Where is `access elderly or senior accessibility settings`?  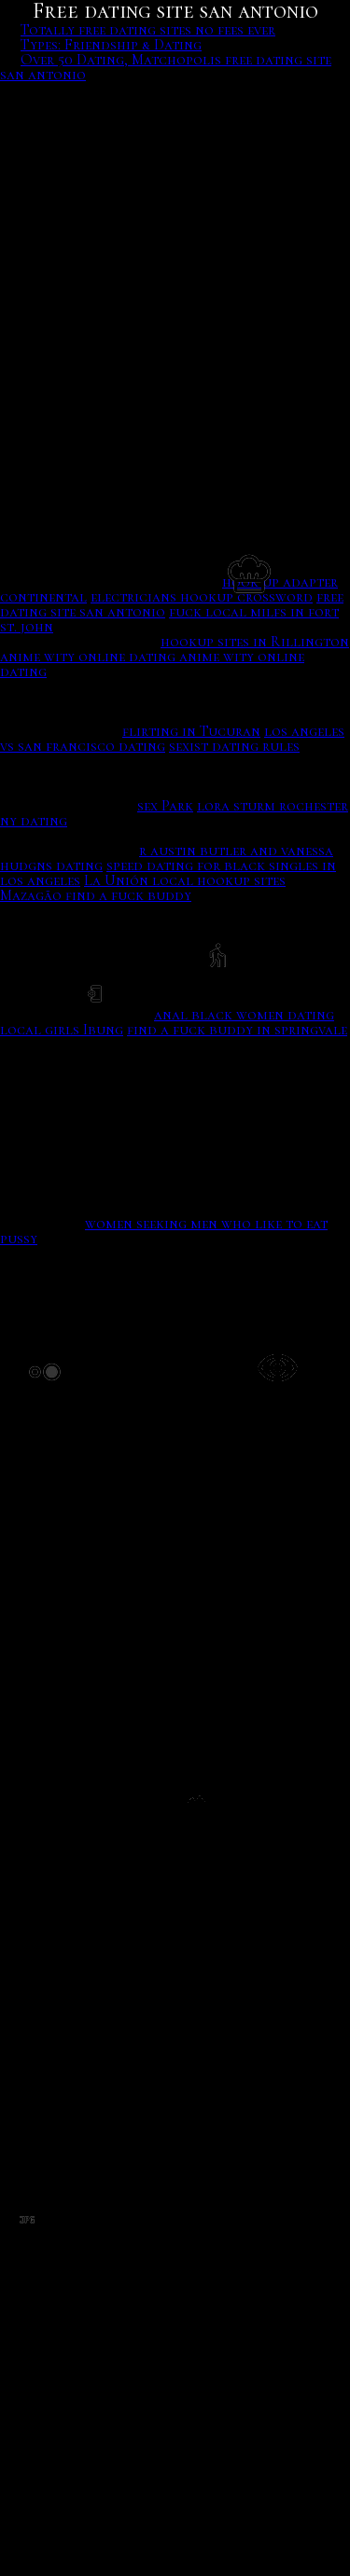
access elderly or senior accessibility settings is located at coordinates (217, 955).